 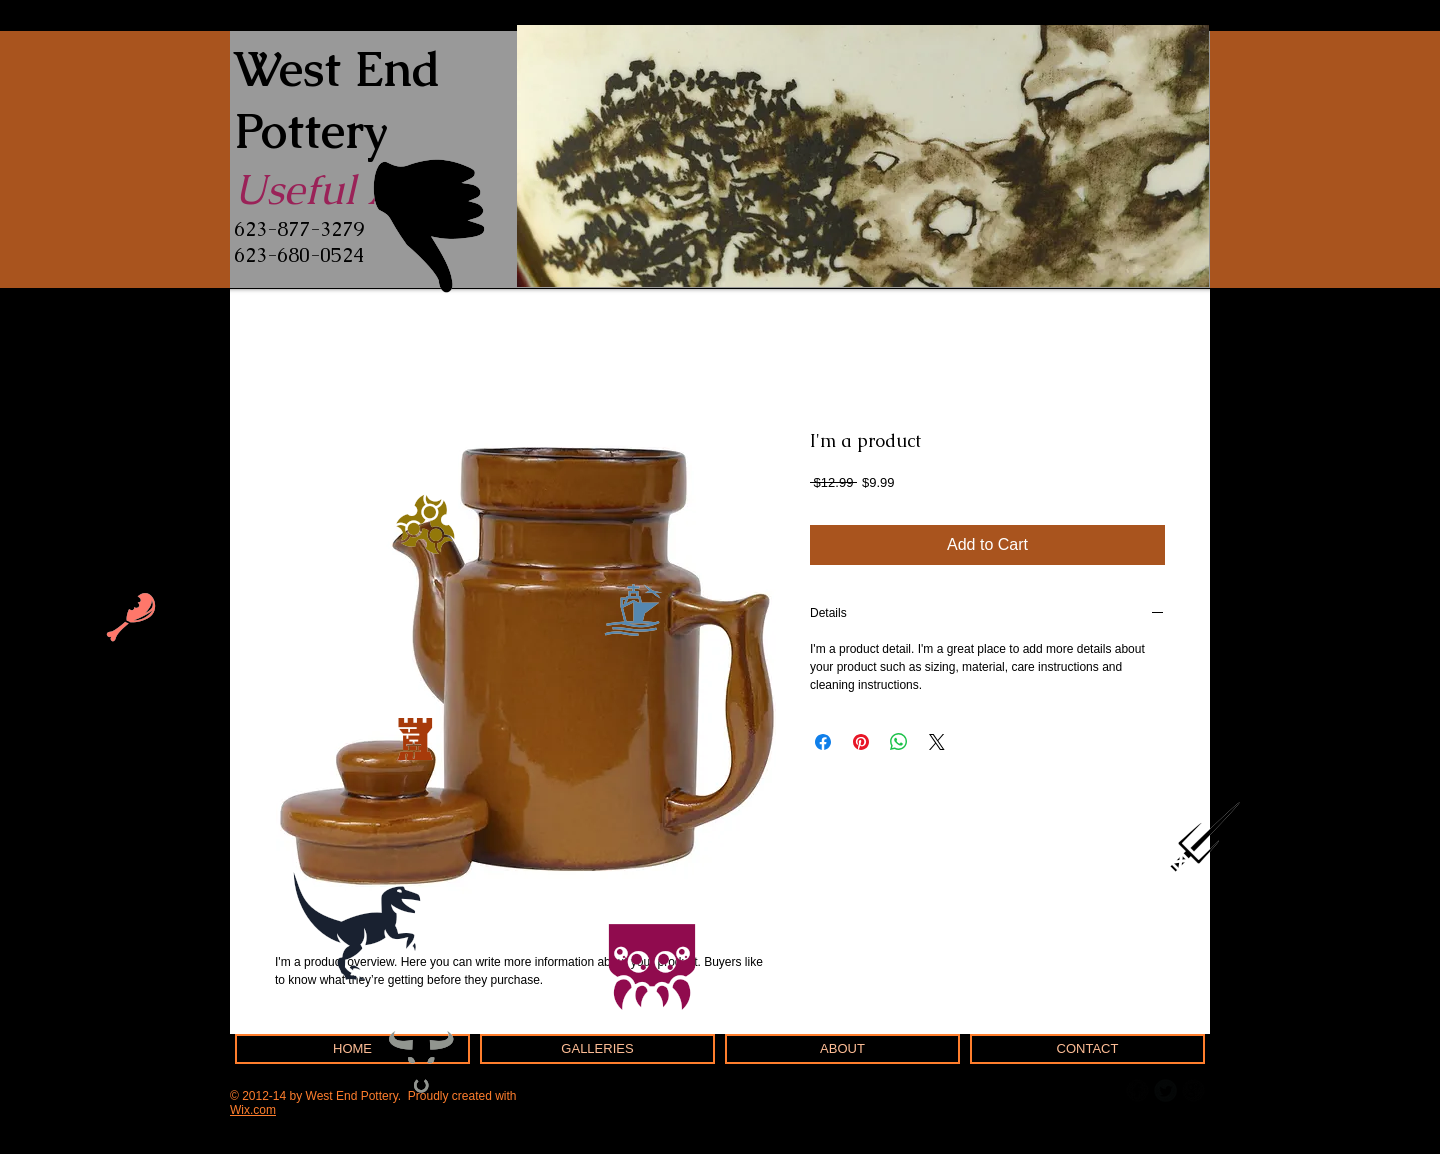 What do you see at coordinates (131, 617) in the screenshot?
I see `food or hunger indicator in a game` at bounding box center [131, 617].